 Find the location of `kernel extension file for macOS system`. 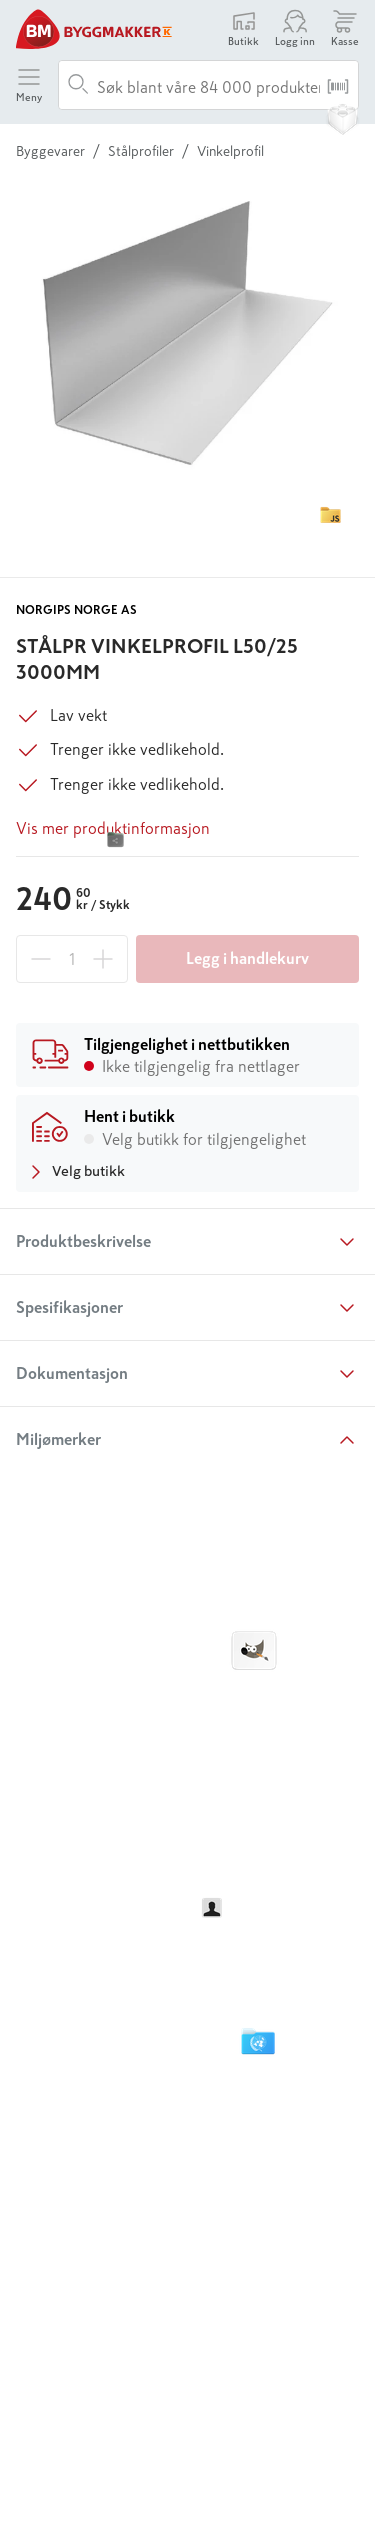

kernel extension file for macOS system is located at coordinates (342, 119).